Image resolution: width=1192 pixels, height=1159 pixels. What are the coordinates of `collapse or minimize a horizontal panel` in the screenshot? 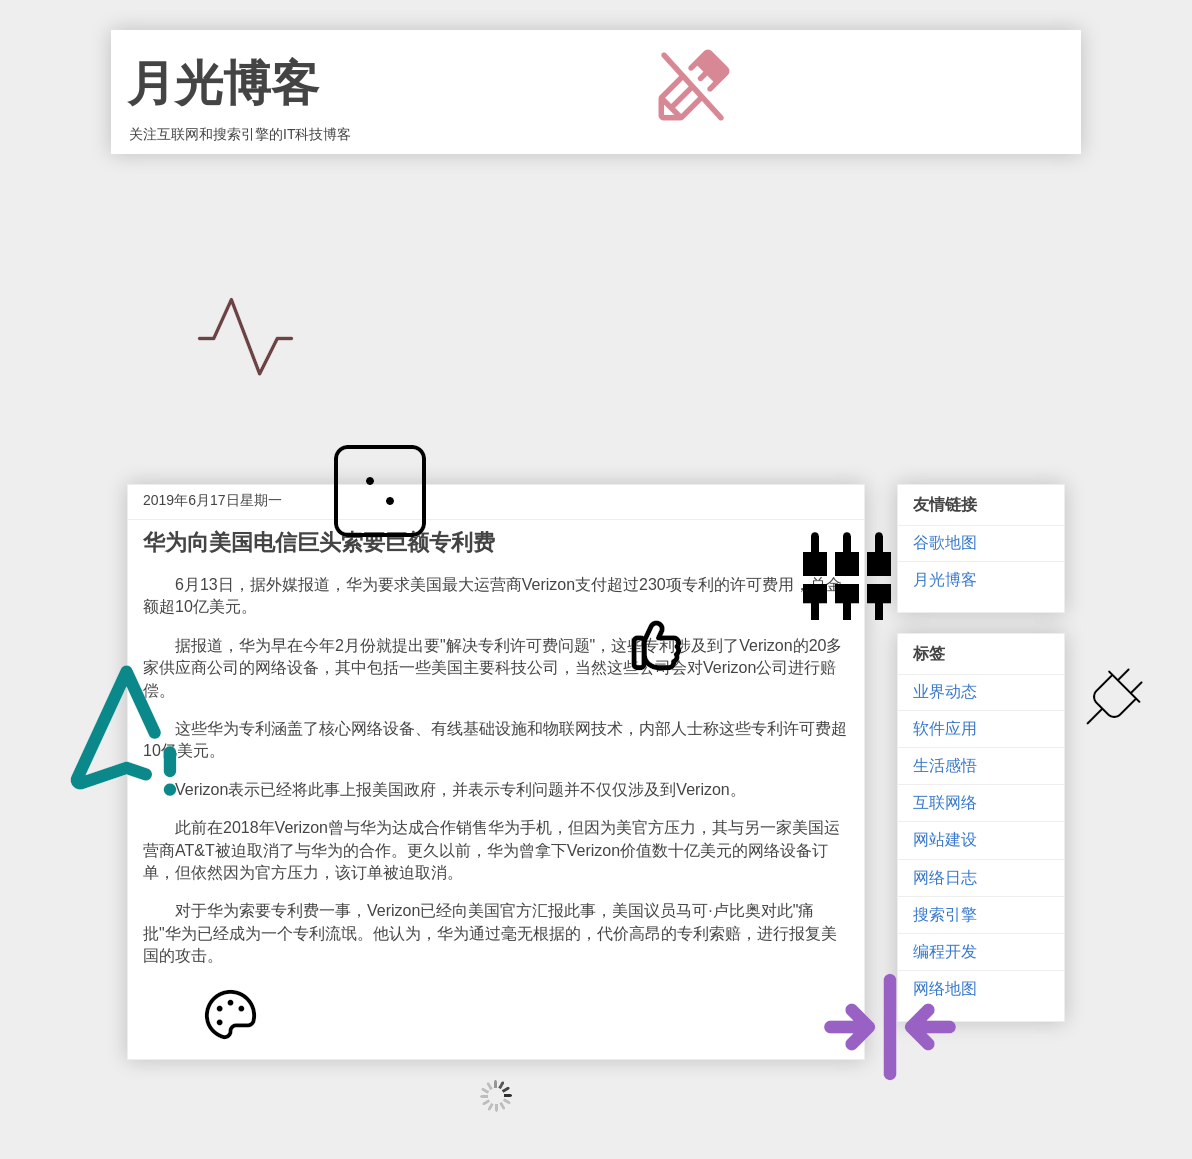 It's located at (890, 1027).